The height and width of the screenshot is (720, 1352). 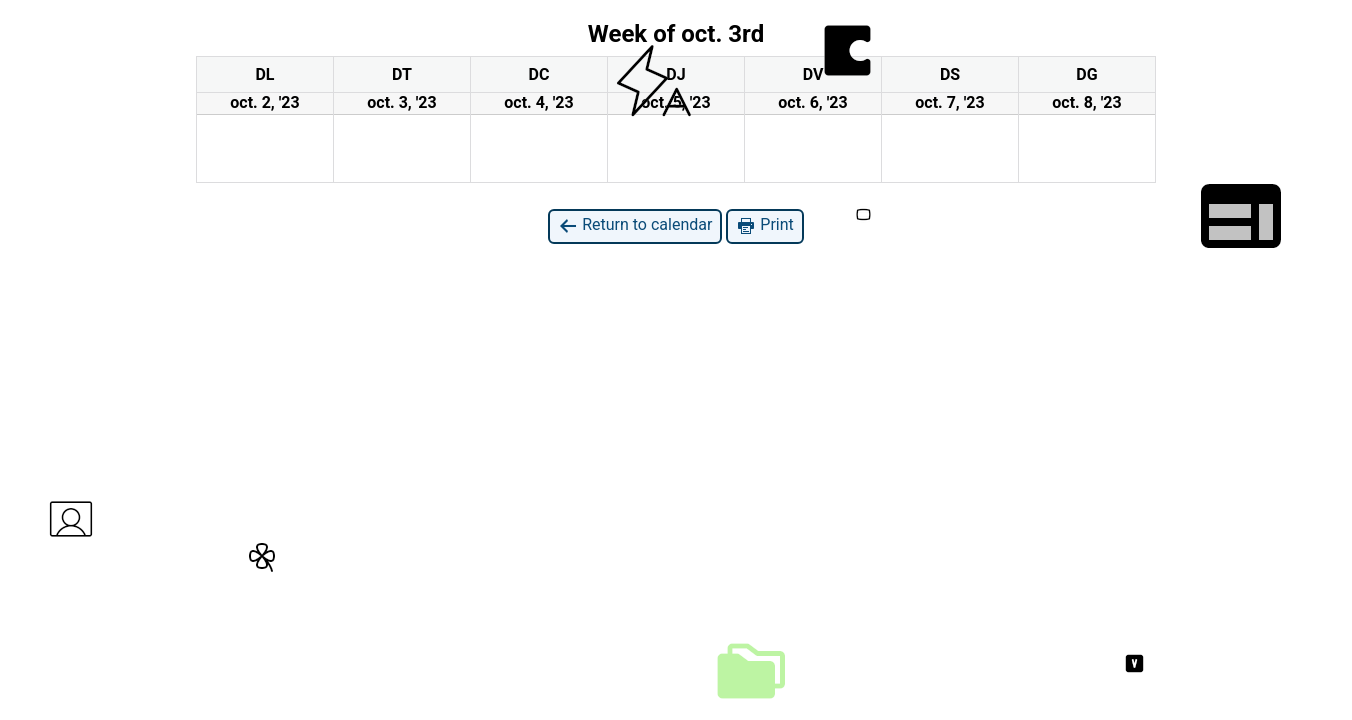 What do you see at coordinates (262, 557) in the screenshot?
I see `indicates a lucky or bonus reward` at bounding box center [262, 557].